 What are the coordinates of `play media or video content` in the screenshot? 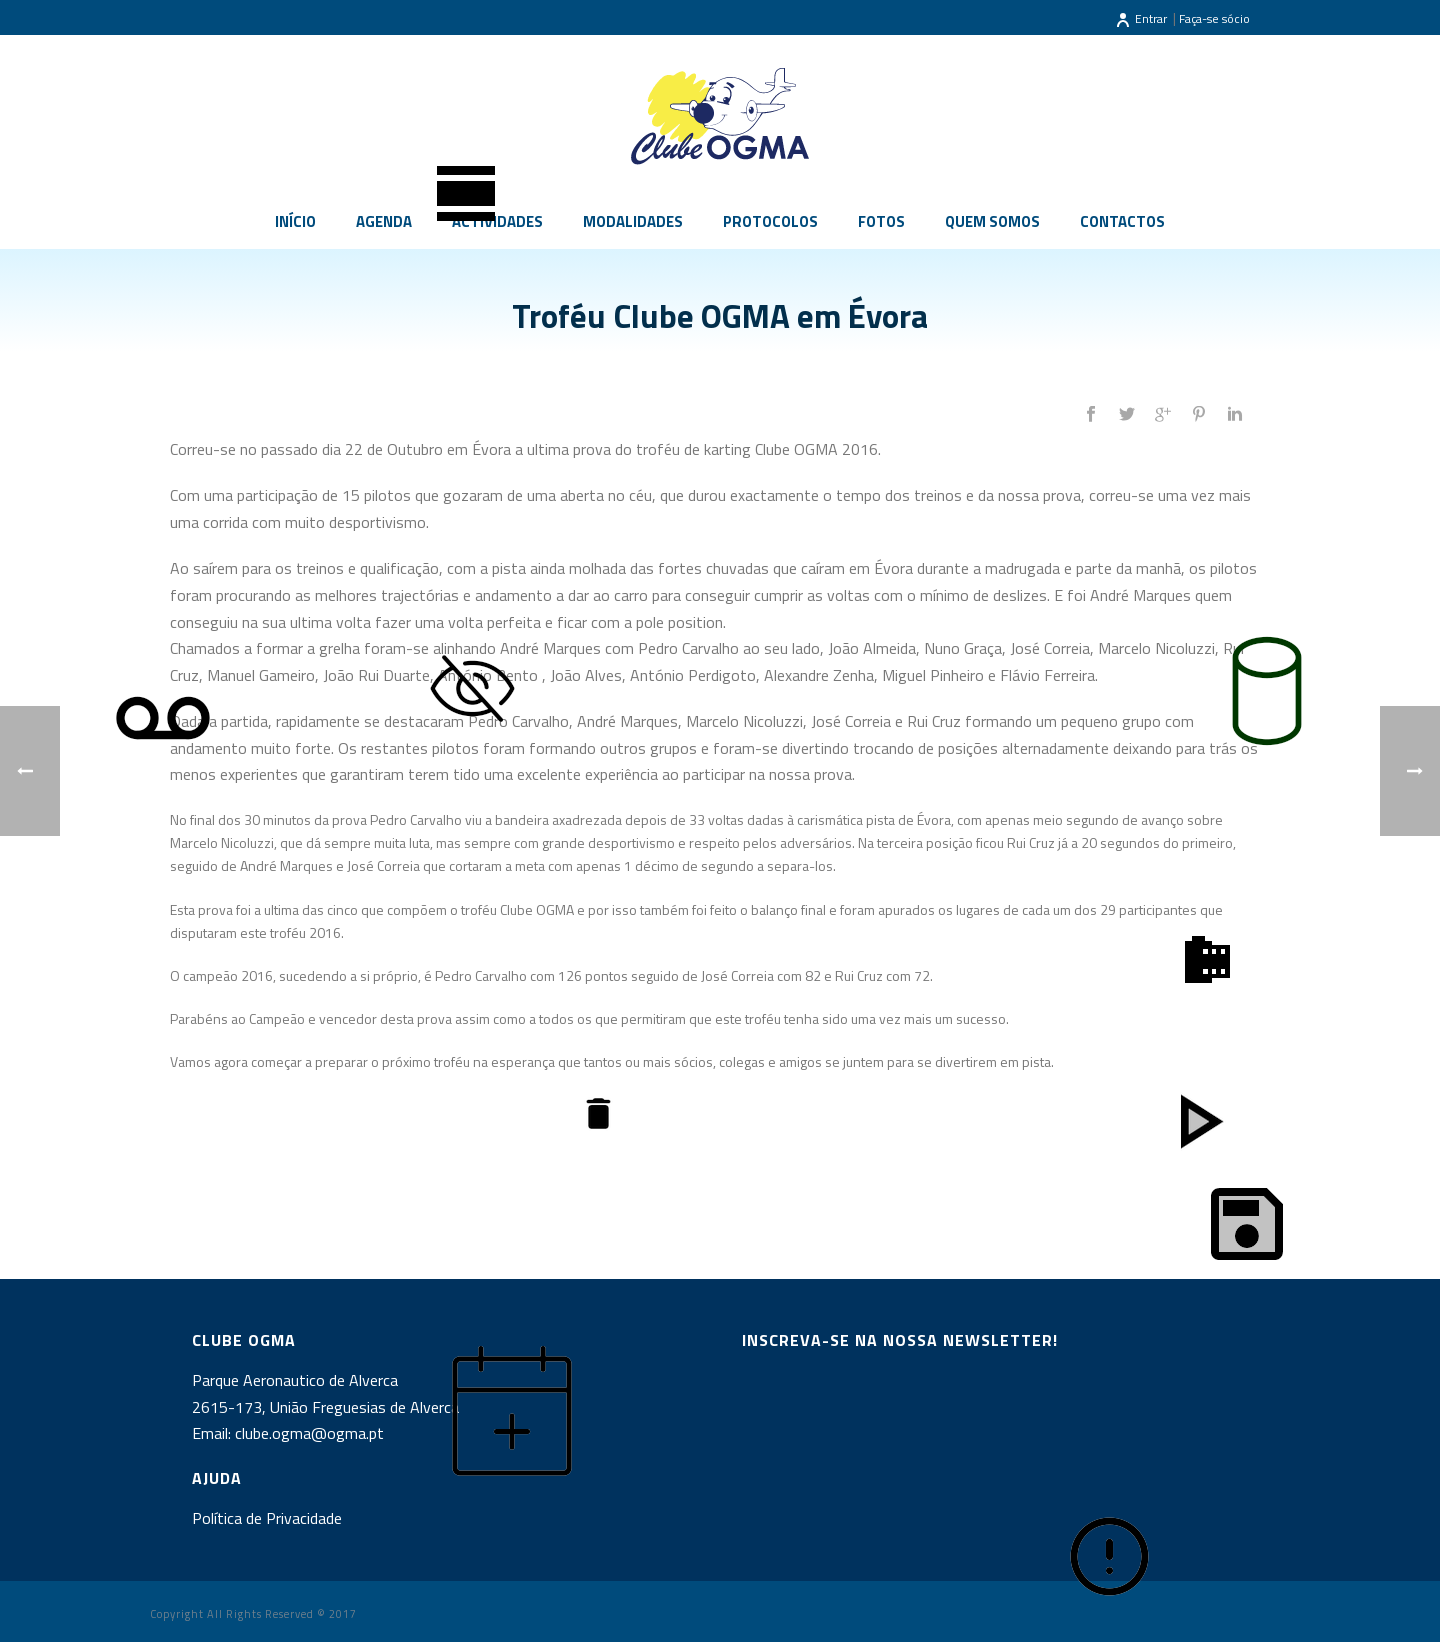 It's located at (1196, 1121).